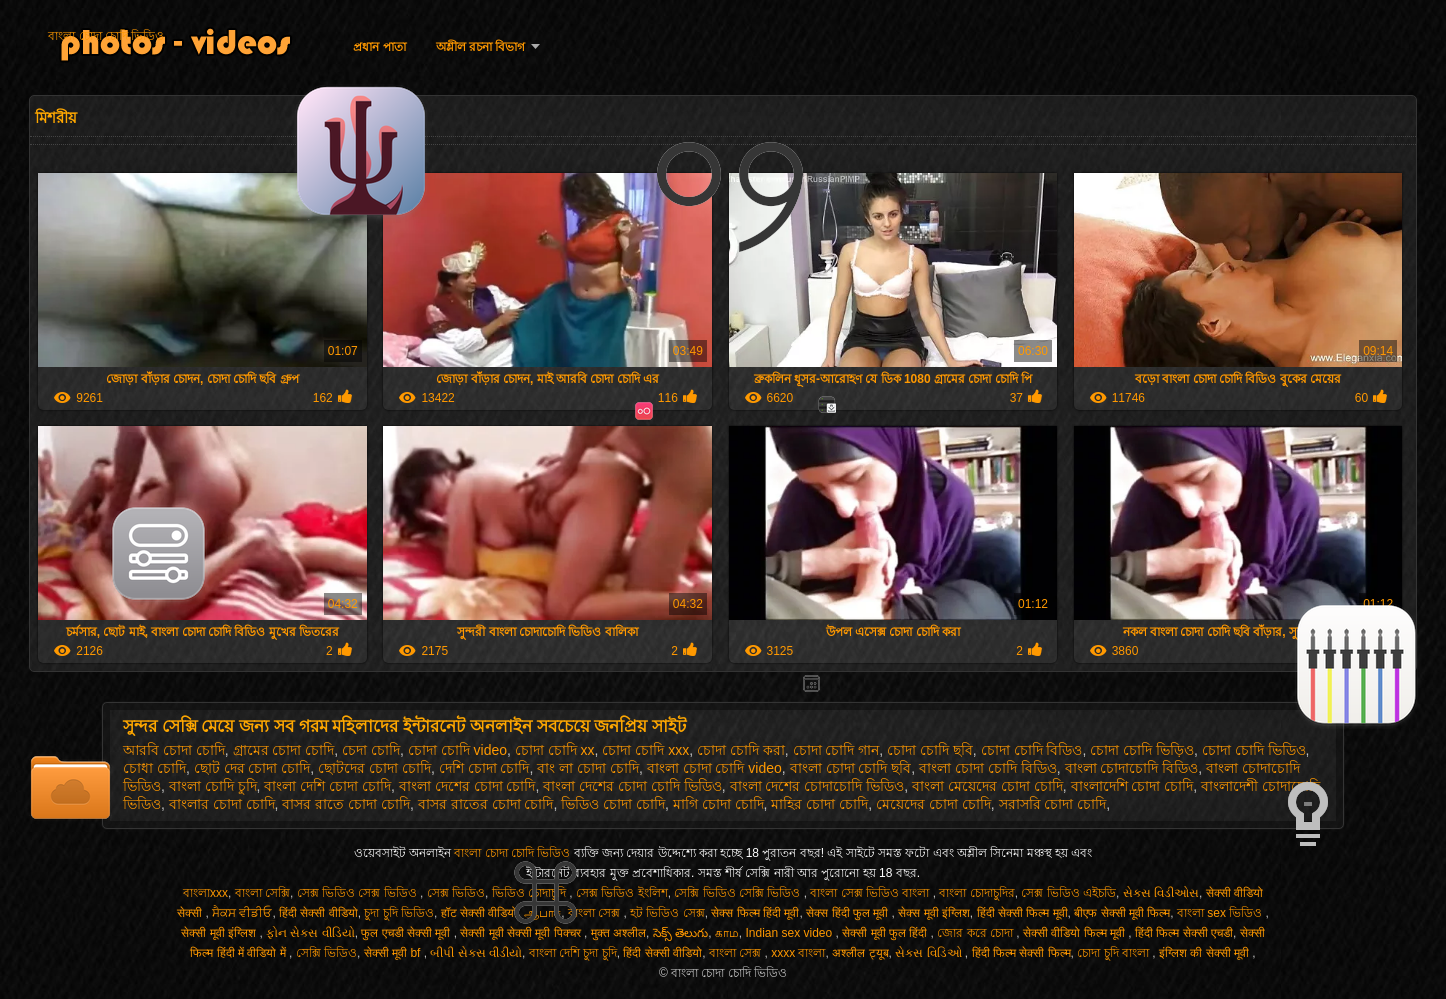 The image size is (1446, 999). I want to click on open hydrus network media management application, so click(361, 151).